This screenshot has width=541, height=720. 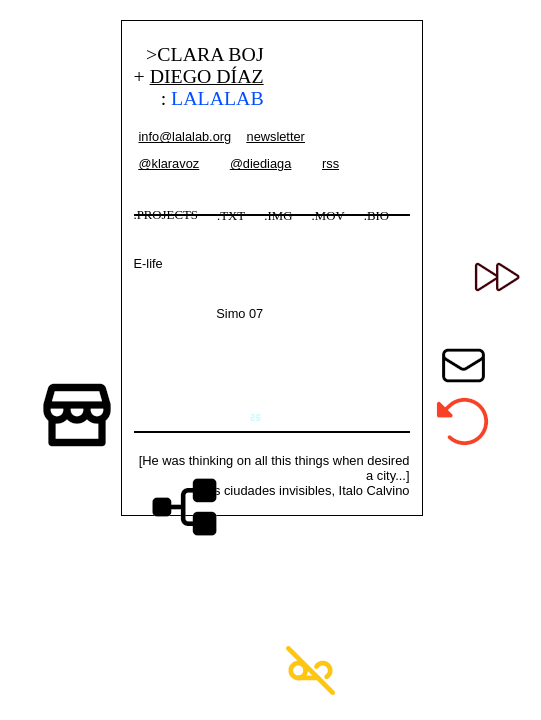 I want to click on undo the last action, so click(x=464, y=421).